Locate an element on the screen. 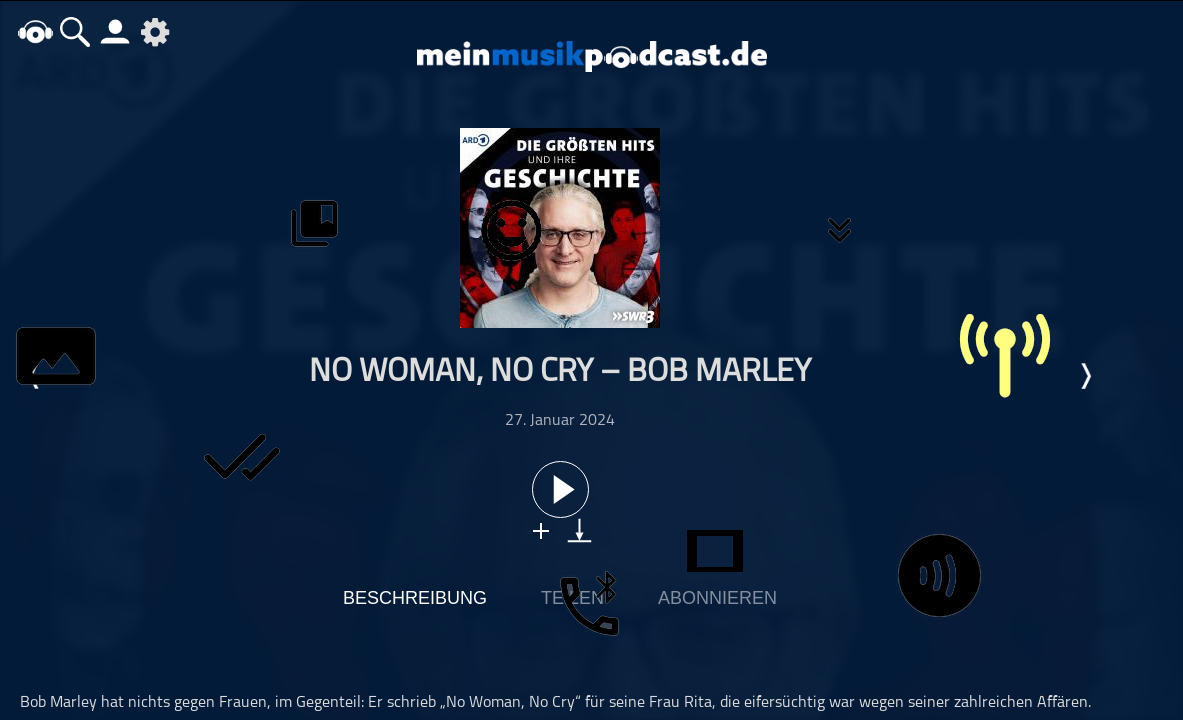 The width and height of the screenshot is (1183, 720). indicates active broadcast or live streaming is located at coordinates (1005, 355).